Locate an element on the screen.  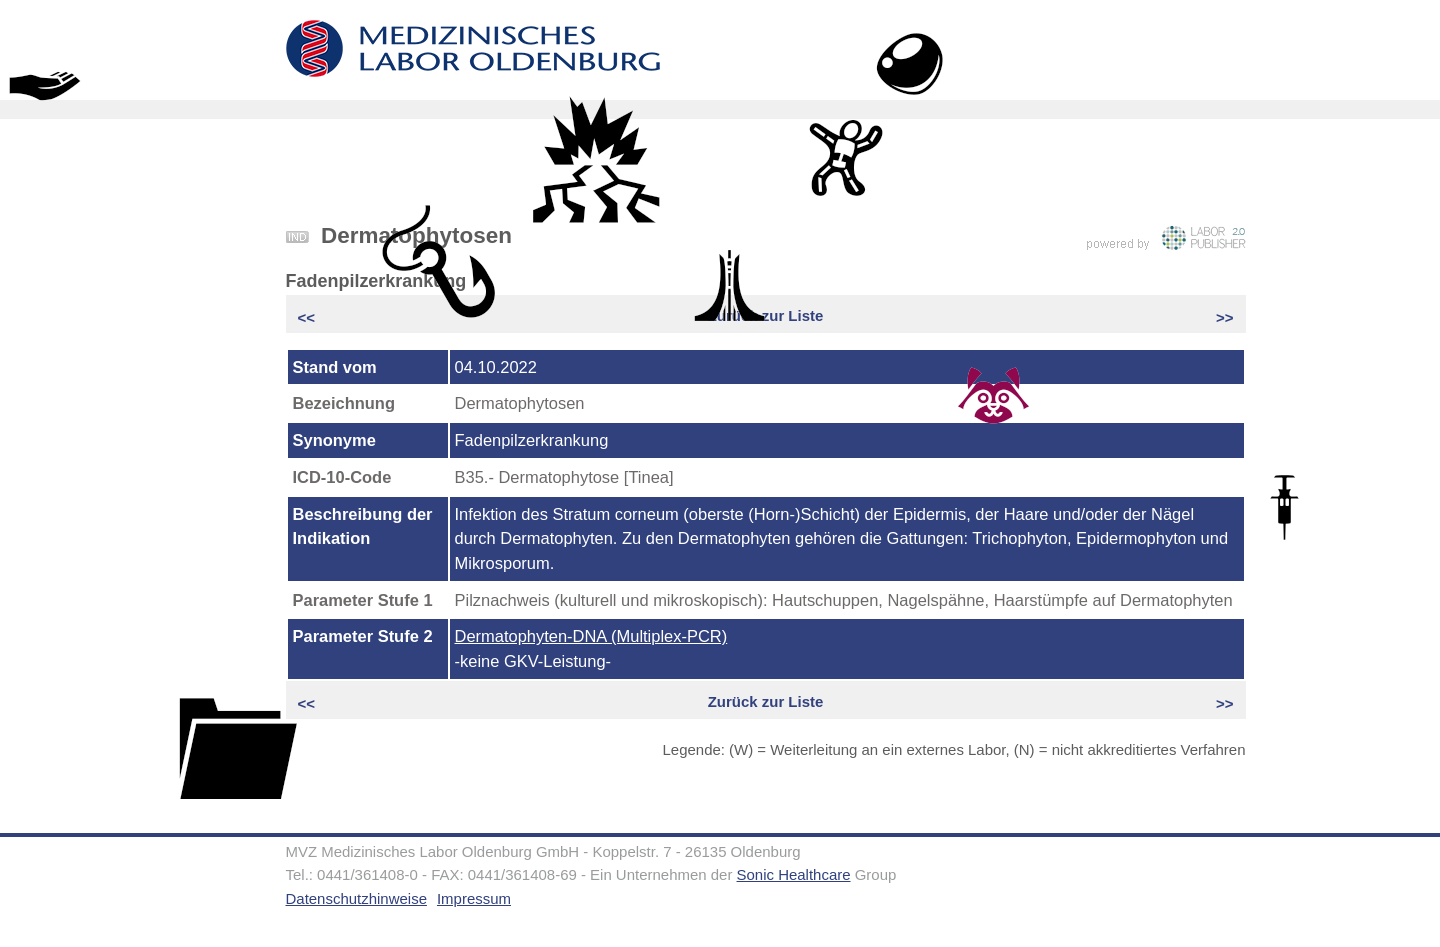
access fishing mini-game or activity is located at coordinates (439, 261).